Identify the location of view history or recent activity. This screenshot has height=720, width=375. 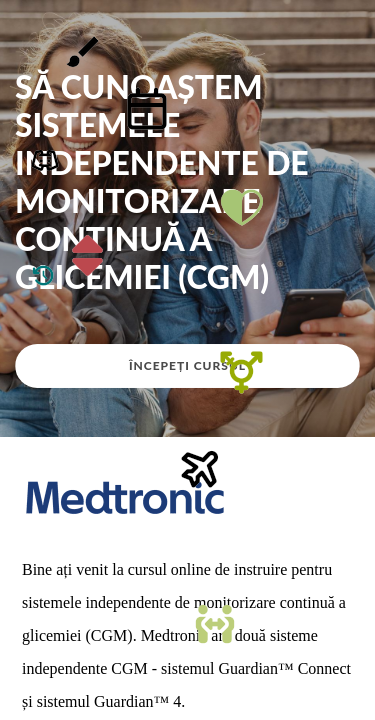
(43, 275).